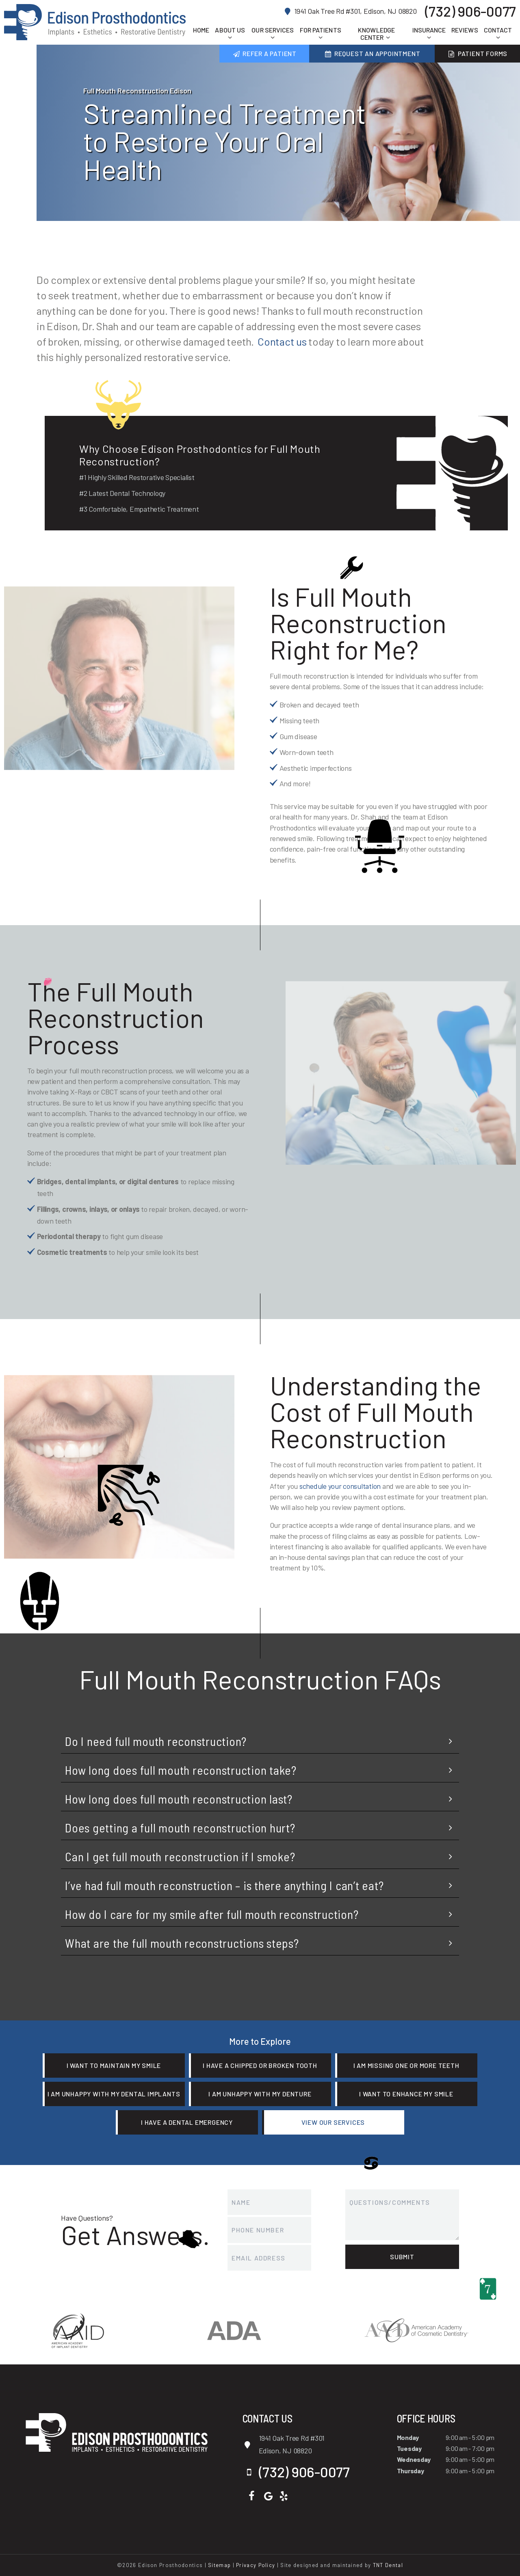  Describe the element at coordinates (118, 404) in the screenshot. I see `wildlife or hunting game category` at that location.